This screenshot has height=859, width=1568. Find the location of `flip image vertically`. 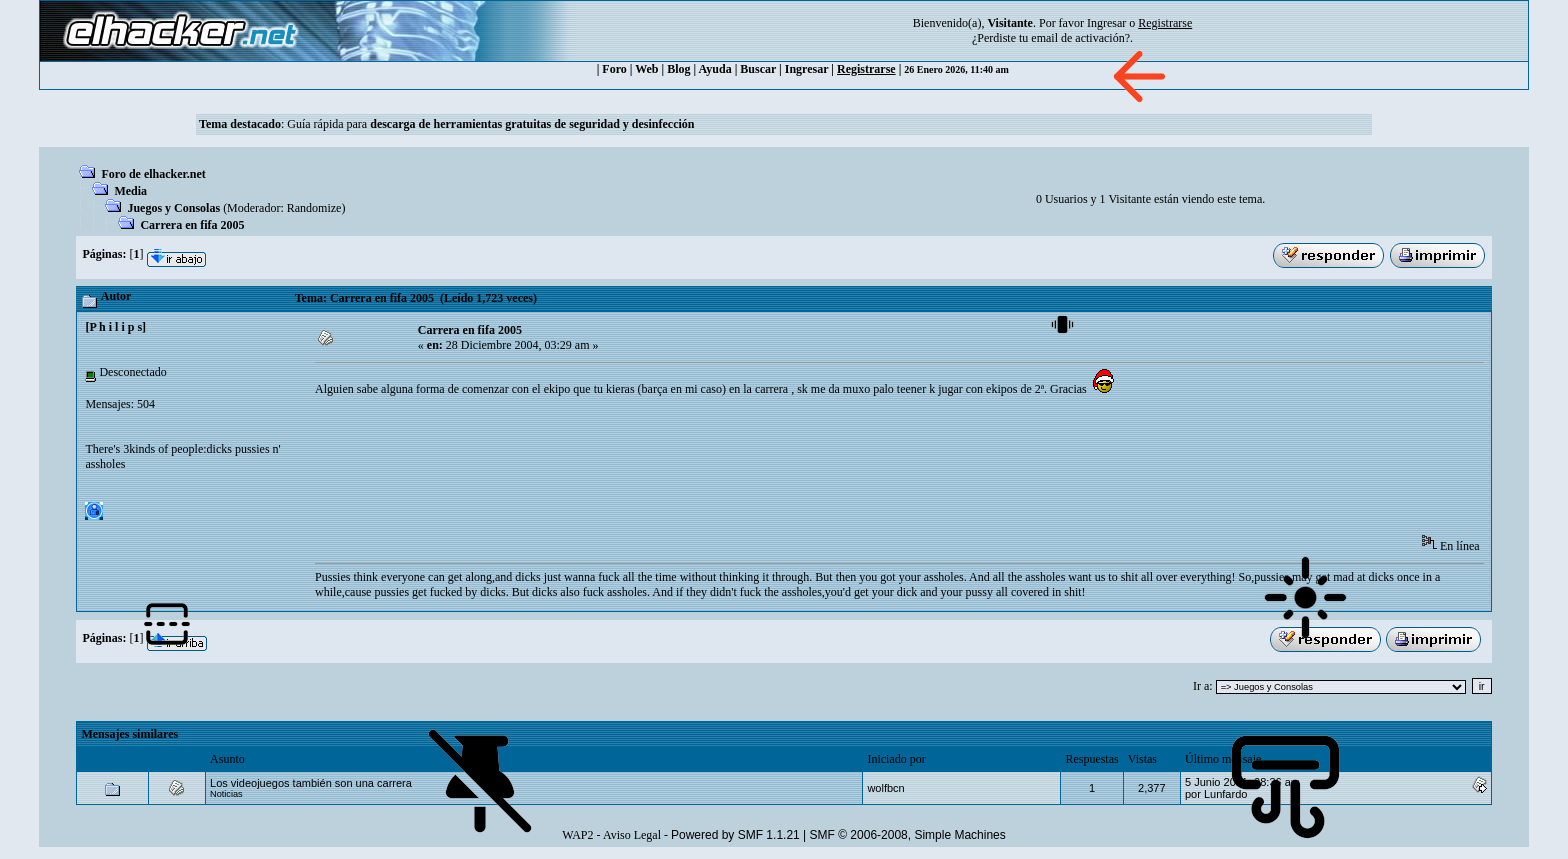

flip image vertically is located at coordinates (167, 624).